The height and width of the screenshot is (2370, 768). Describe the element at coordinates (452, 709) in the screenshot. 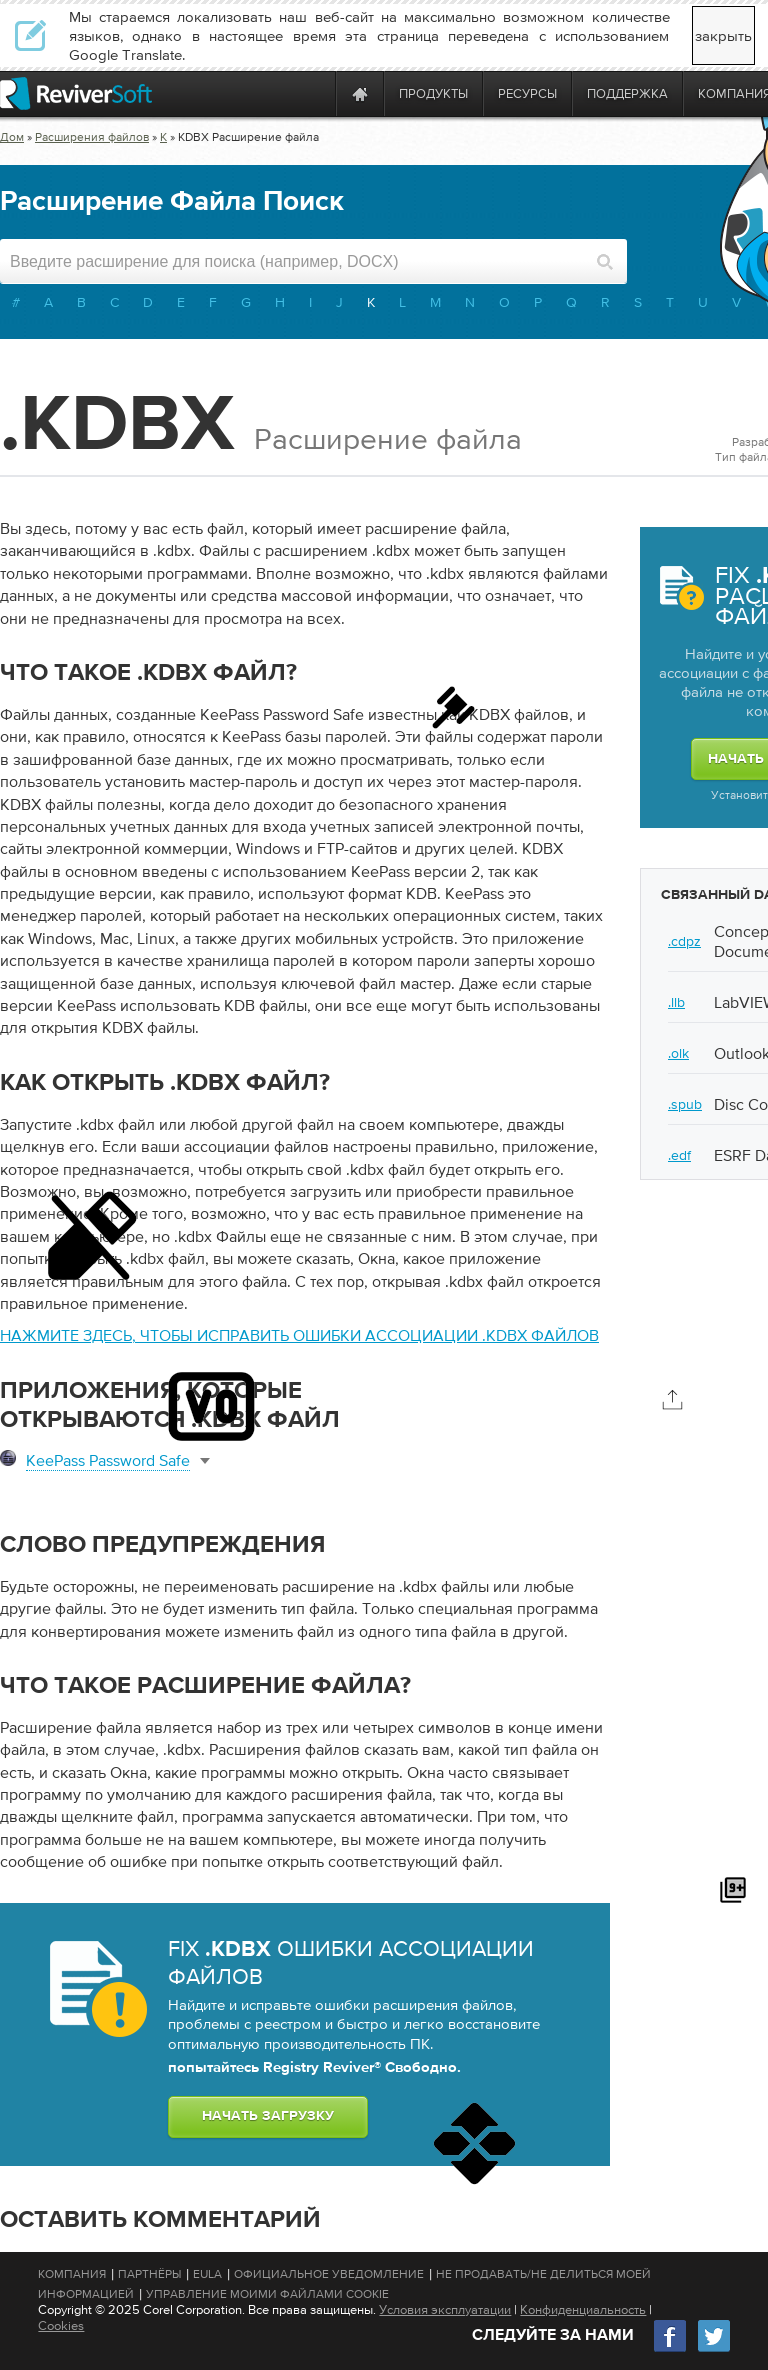

I see `access legal or terms of service settings` at that location.